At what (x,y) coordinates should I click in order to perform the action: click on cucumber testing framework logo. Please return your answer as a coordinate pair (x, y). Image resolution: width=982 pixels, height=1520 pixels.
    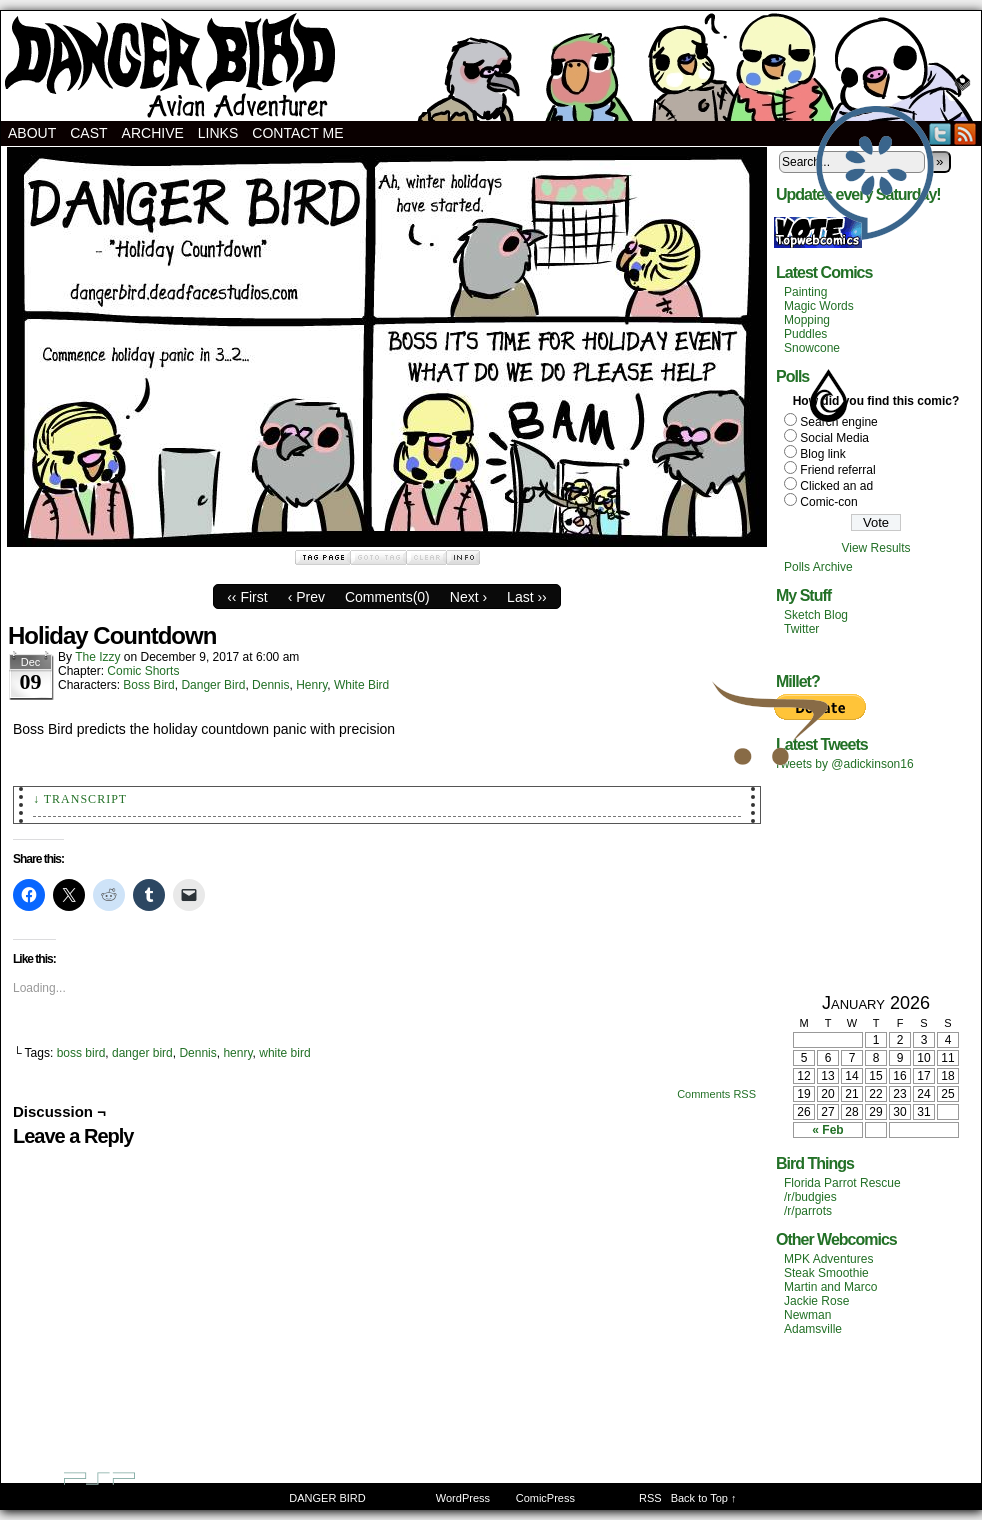
    Looking at the image, I should click on (875, 173).